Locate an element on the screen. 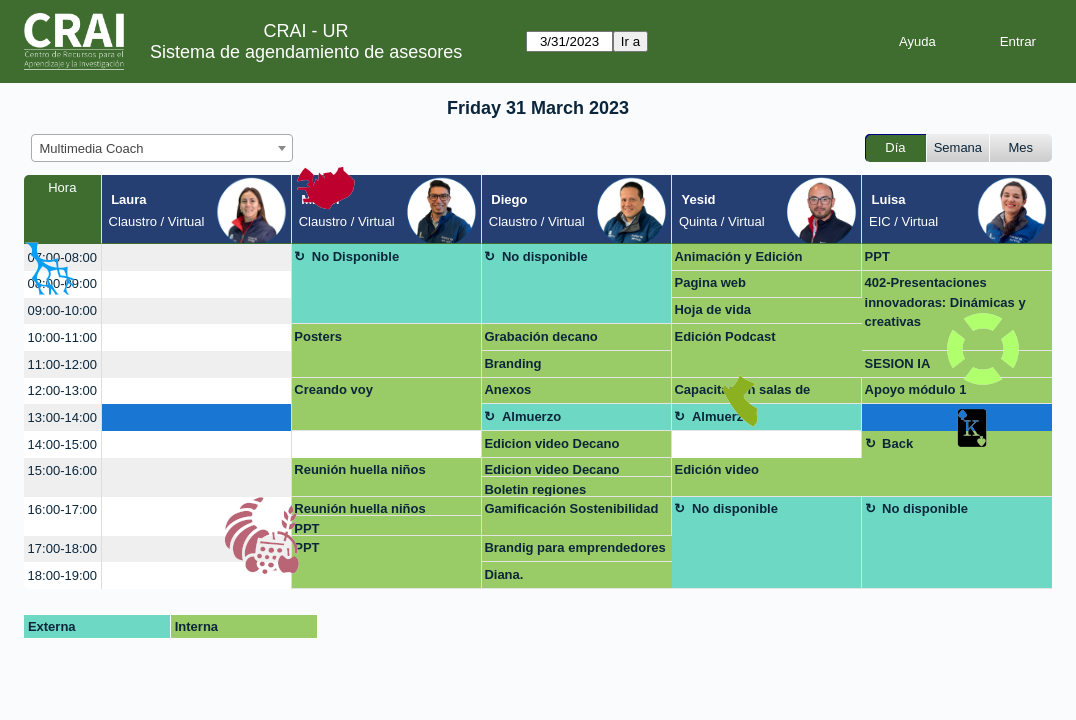 The image size is (1076, 720). access help or support center is located at coordinates (983, 349).